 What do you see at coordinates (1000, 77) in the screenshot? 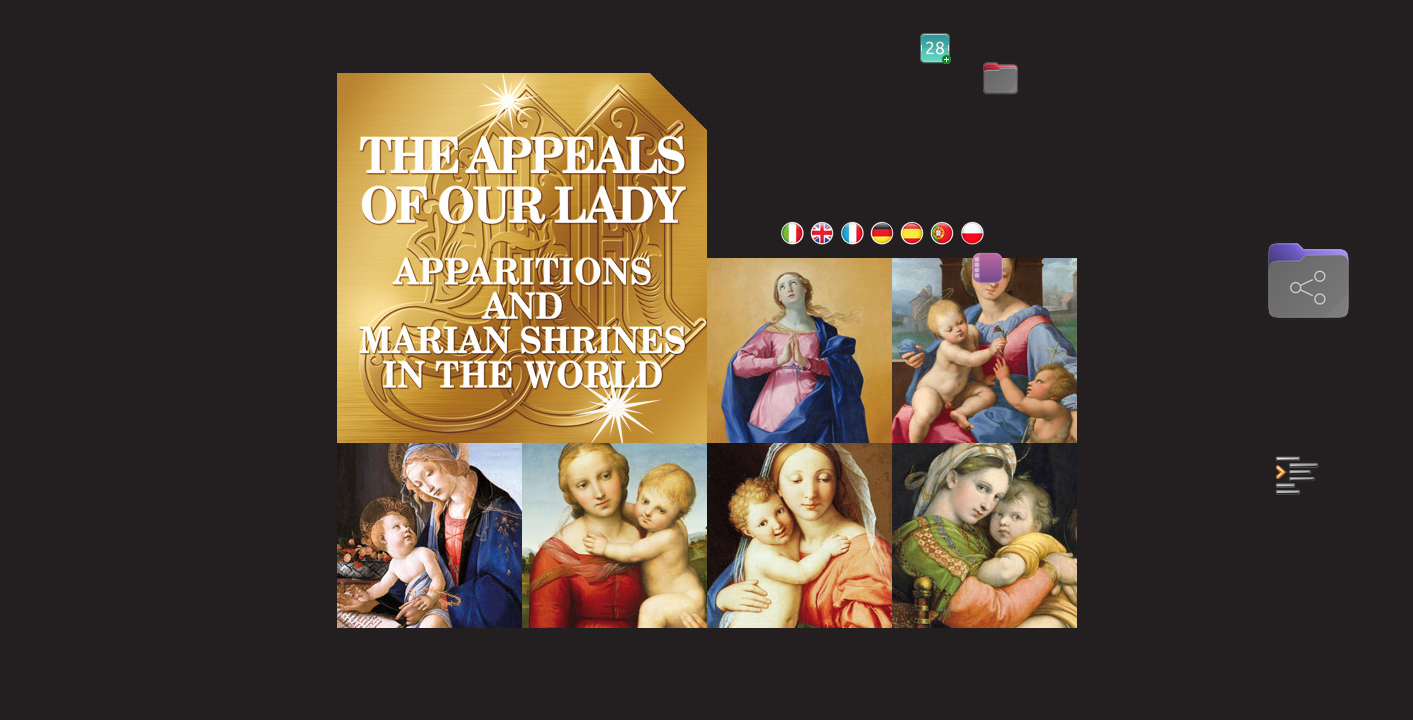
I see `open folder to view contents` at bounding box center [1000, 77].